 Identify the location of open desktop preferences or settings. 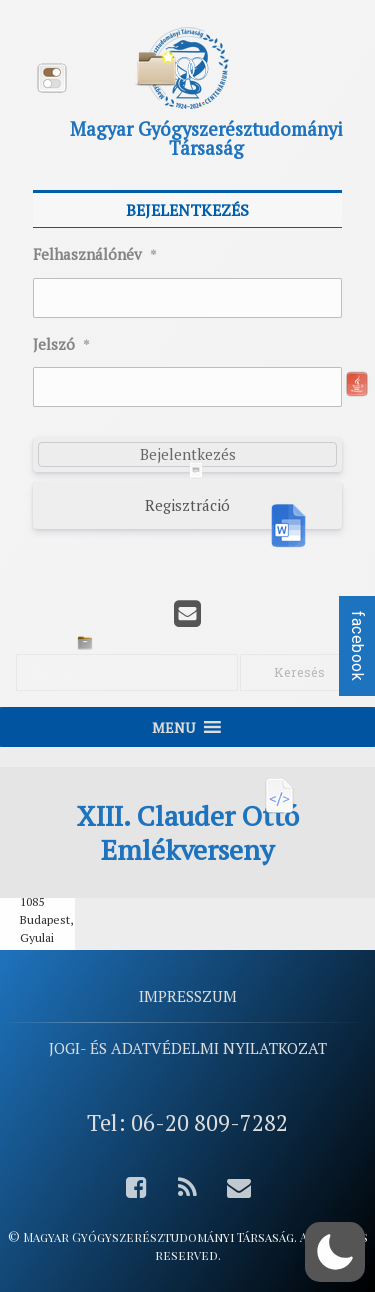
(52, 78).